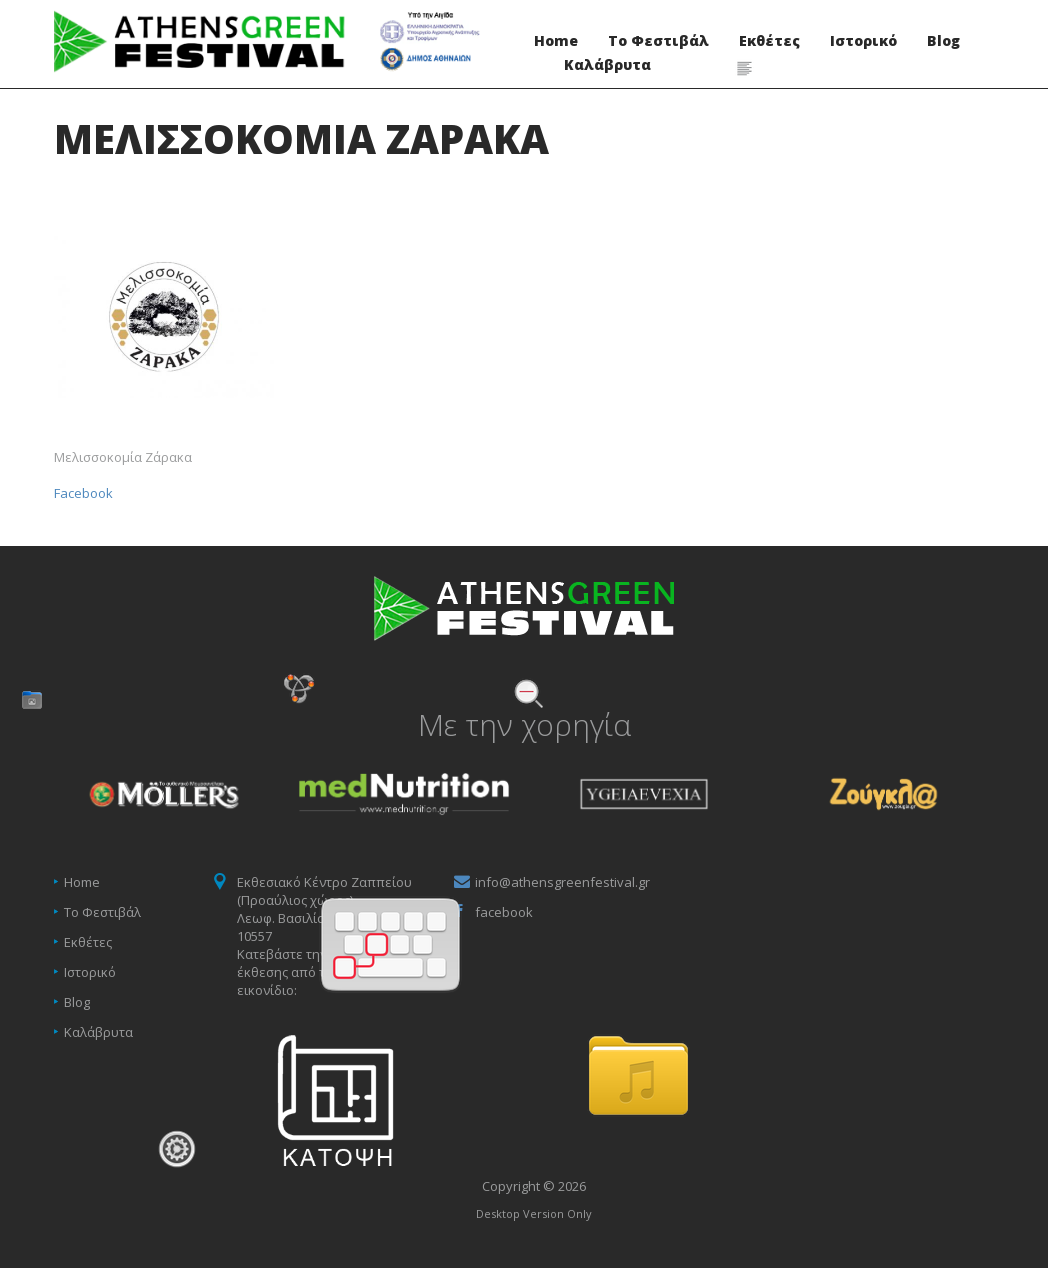 The image size is (1048, 1268). What do you see at coordinates (32, 700) in the screenshot?
I see `open the pictures folder` at bounding box center [32, 700].